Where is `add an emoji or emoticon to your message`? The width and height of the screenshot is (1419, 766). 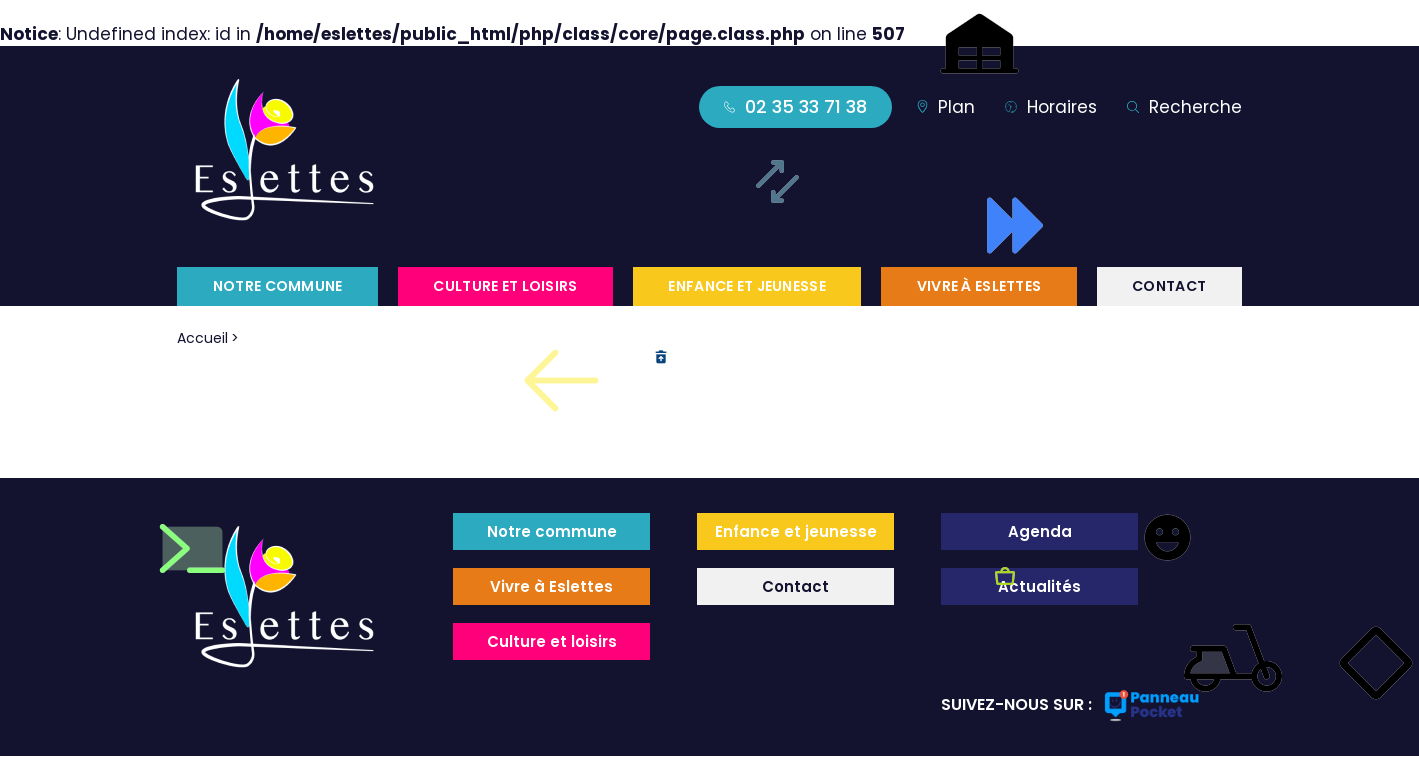
add an emoji or emoticon to your message is located at coordinates (1167, 537).